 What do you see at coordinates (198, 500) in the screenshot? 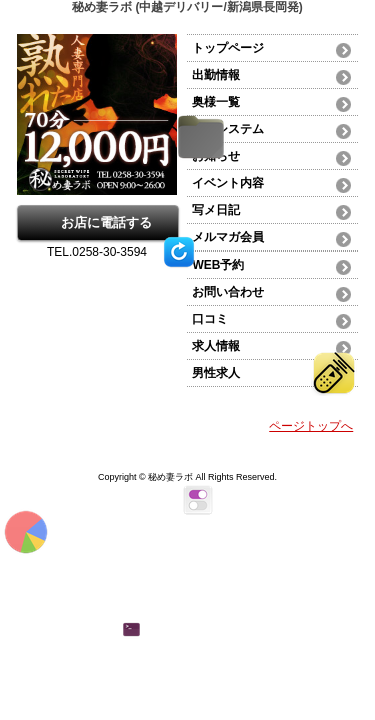
I see `open desktop preferences or settings` at bounding box center [198, 500].